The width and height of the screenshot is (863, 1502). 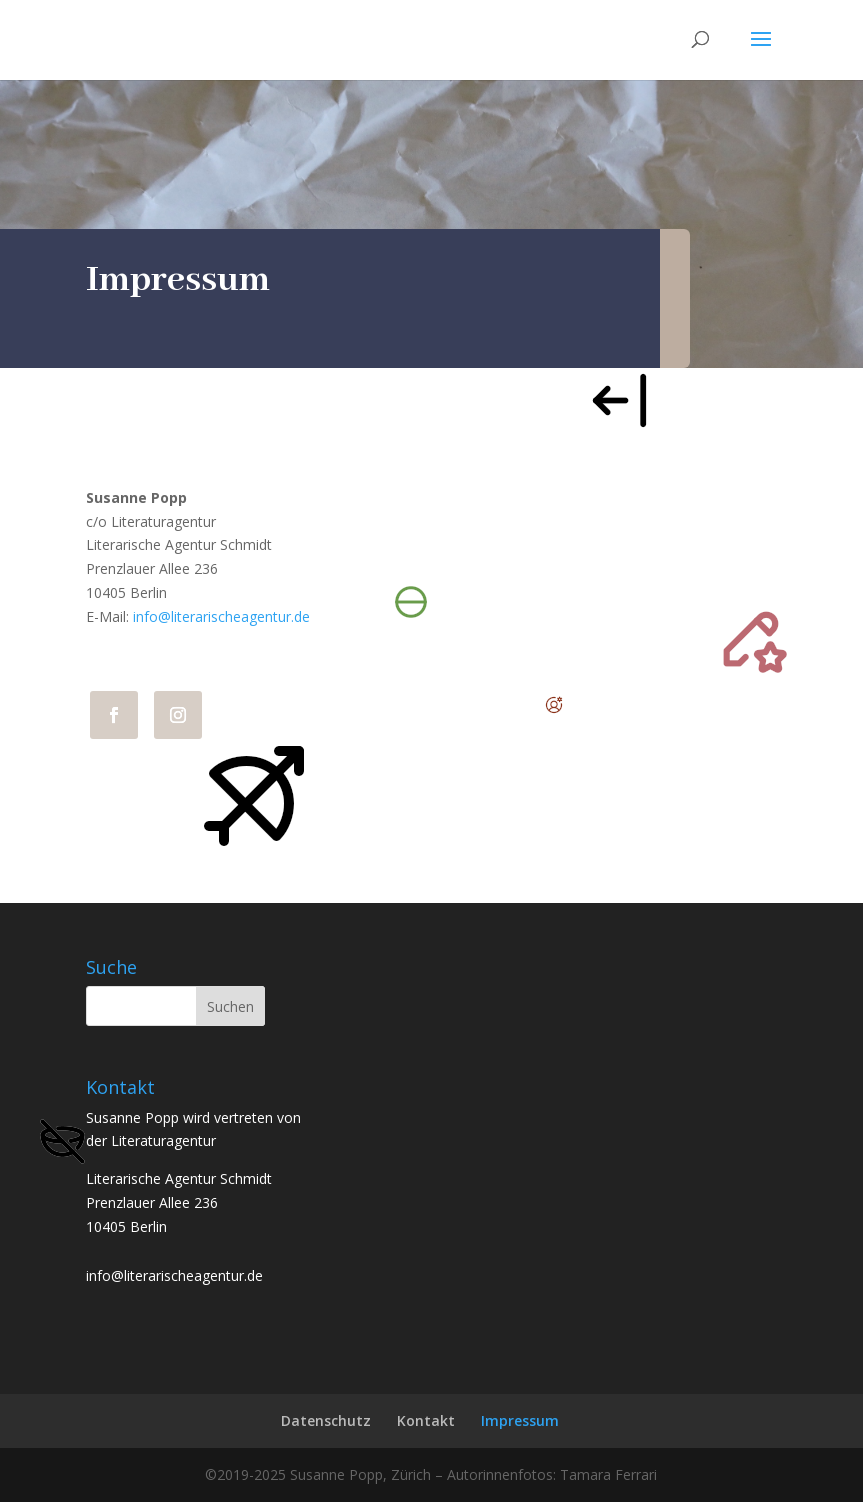 I want to click on access user profile settings, so click(x=554, y=705).